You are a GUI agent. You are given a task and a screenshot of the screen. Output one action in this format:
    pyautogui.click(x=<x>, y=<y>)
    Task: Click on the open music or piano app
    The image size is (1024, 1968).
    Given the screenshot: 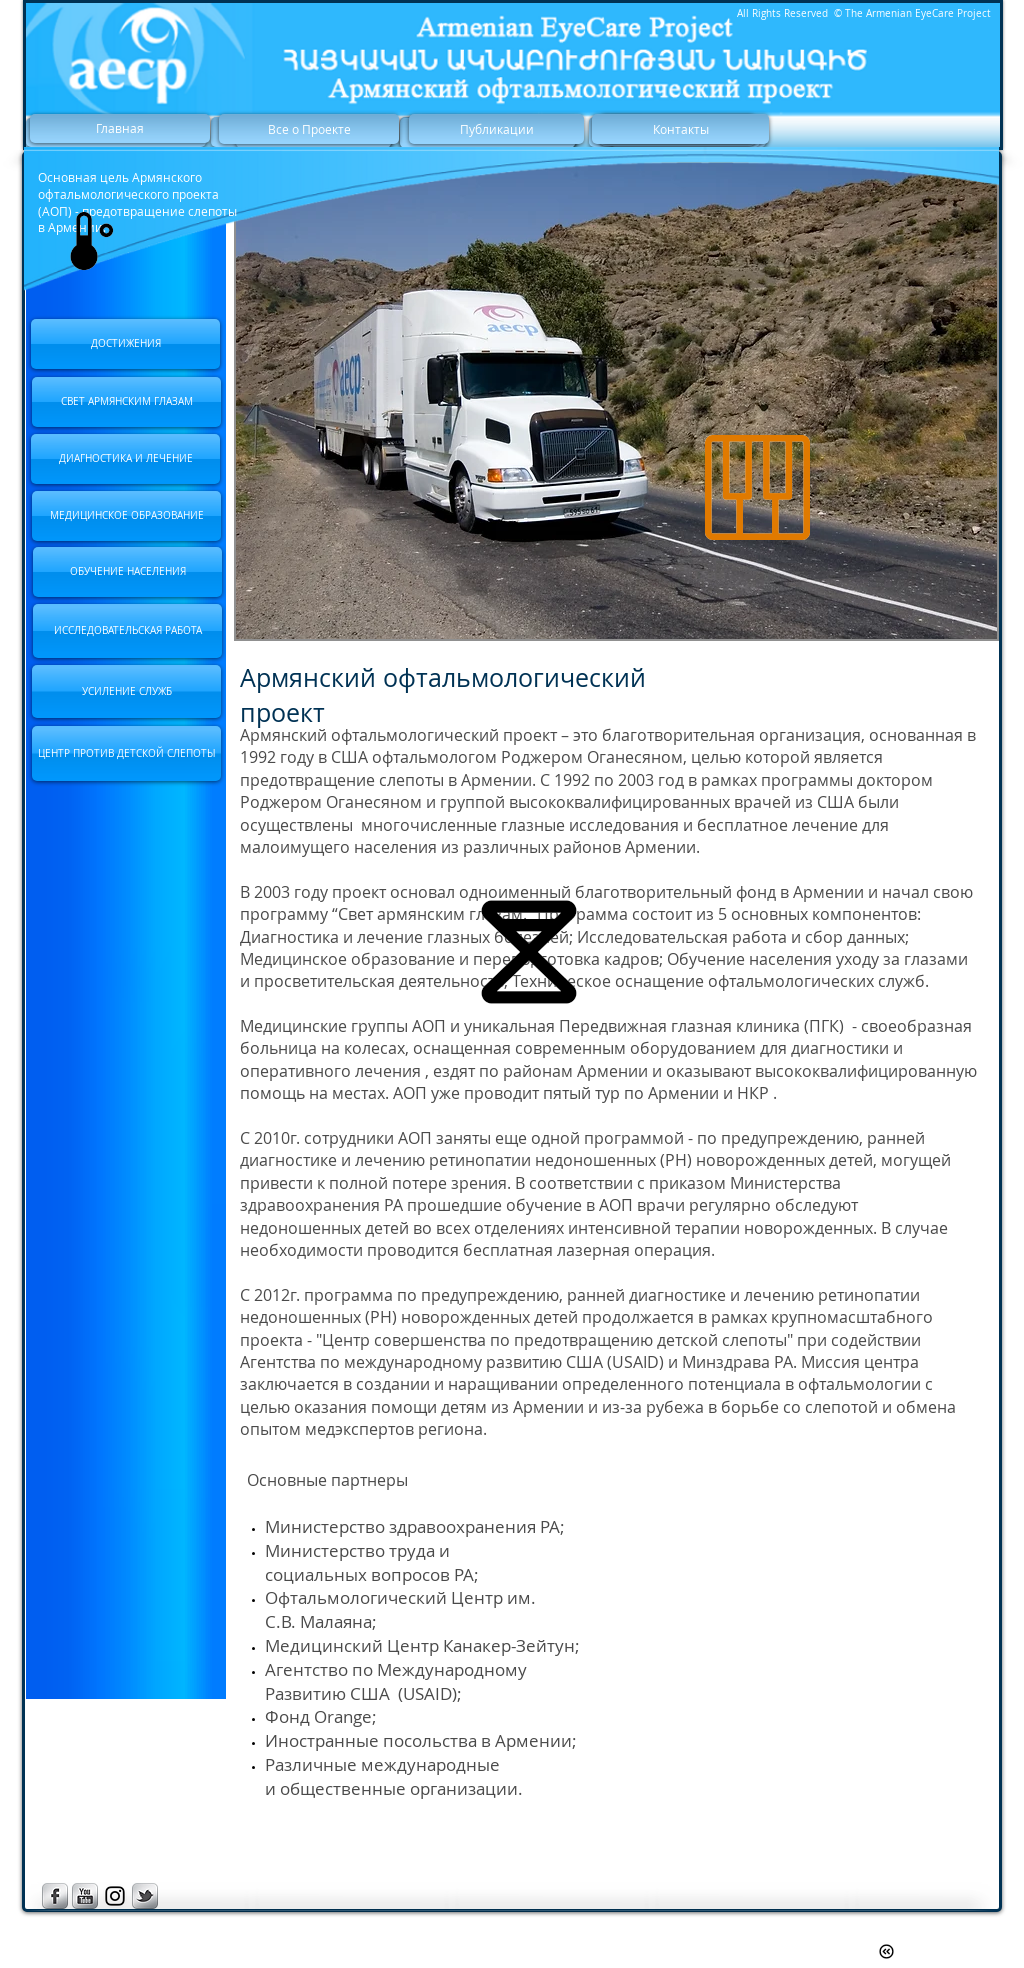 What is the action you would take?
    pyautogui.click(x=757, y=487)
    